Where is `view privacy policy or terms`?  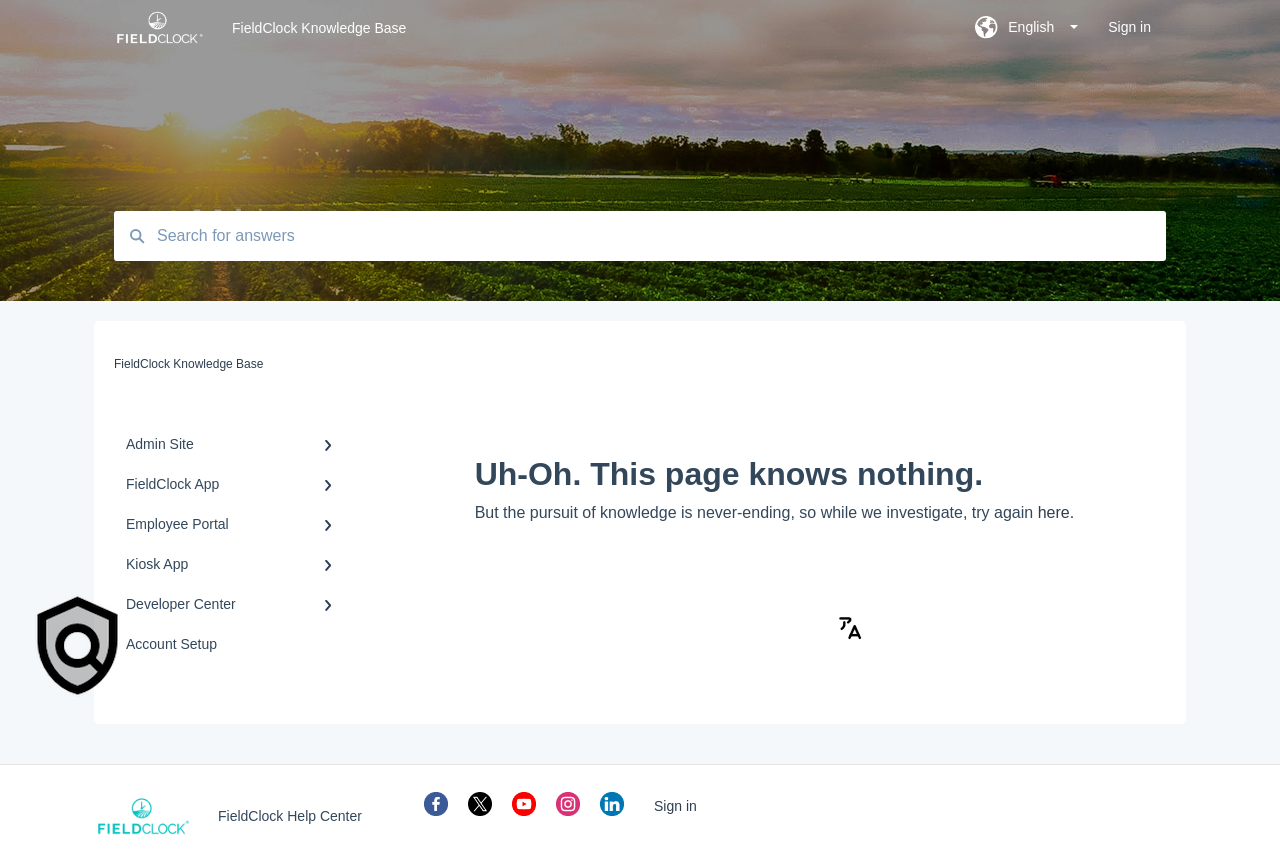
view privacy policy or terms is located at coordinates (77, 645).